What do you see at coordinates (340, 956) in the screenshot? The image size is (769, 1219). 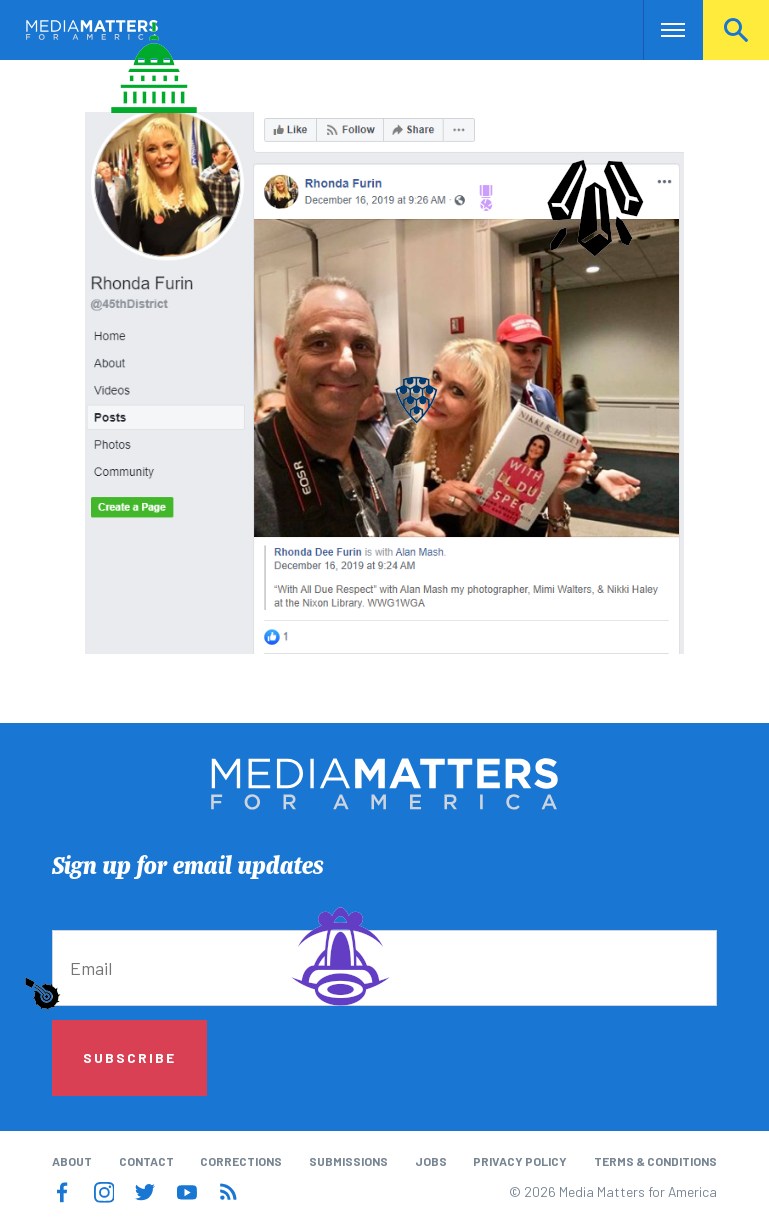 I see `alien invasion or UFO event in game` at bounding box center [340, 956].